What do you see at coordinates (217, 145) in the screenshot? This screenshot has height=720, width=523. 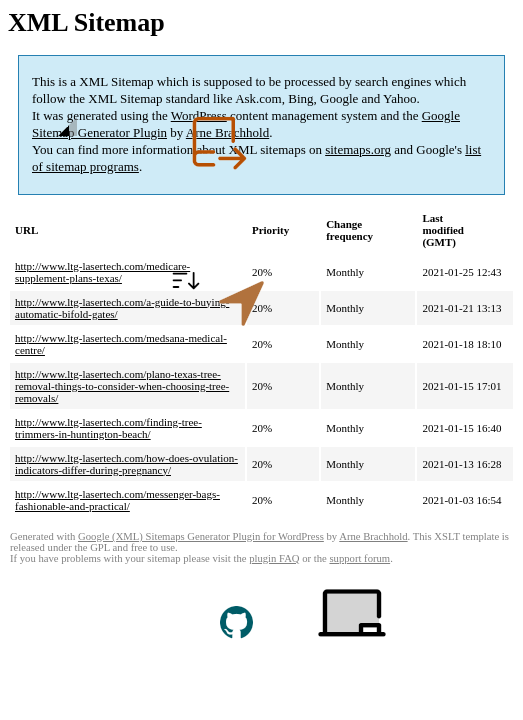 I see `pull changes from a remote repository` at bounding box center [217, 145].